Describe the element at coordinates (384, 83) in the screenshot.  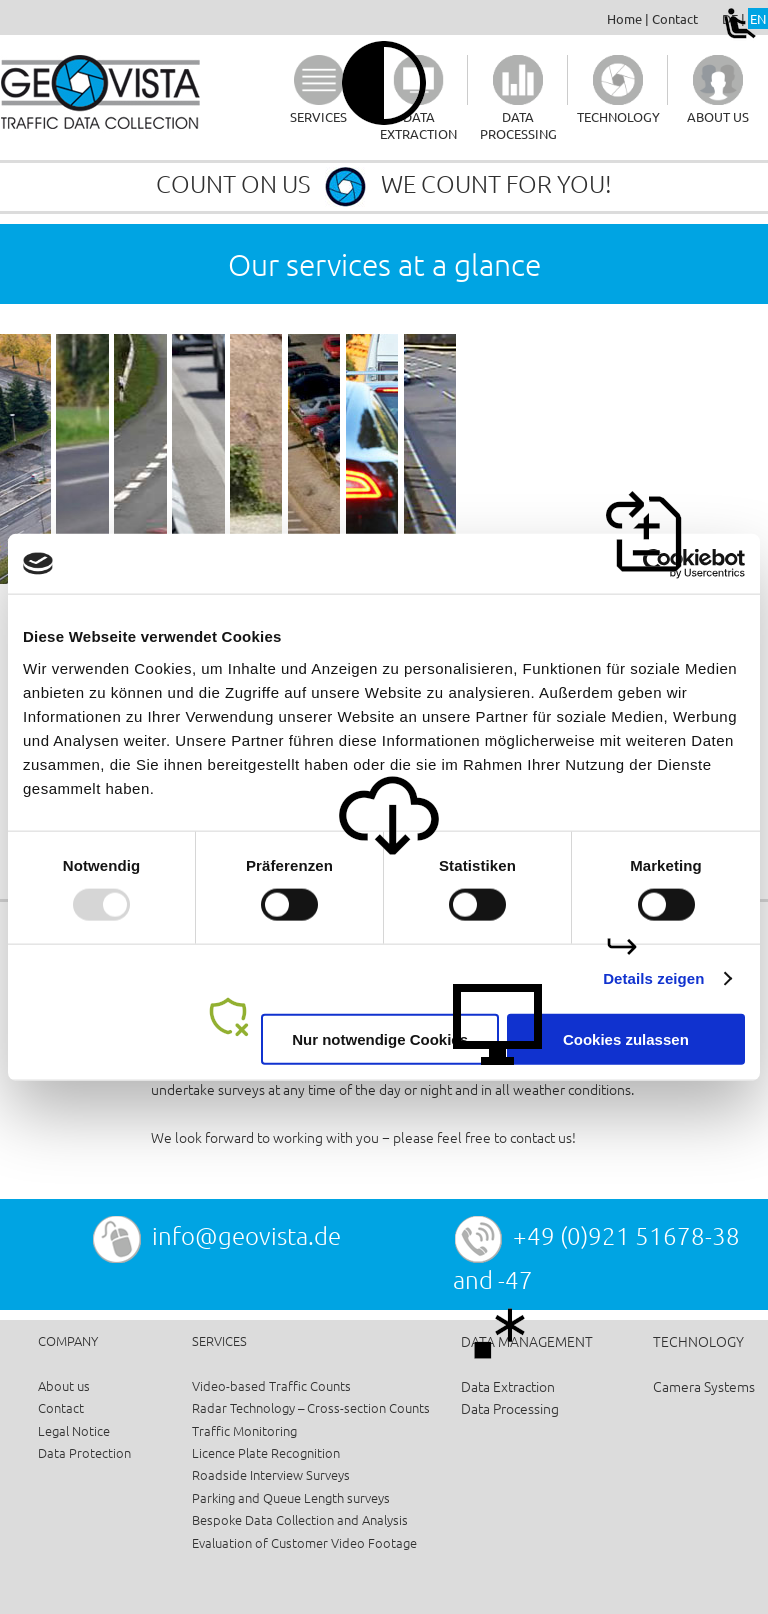
I see `toggle between light and dark theme` at that location.